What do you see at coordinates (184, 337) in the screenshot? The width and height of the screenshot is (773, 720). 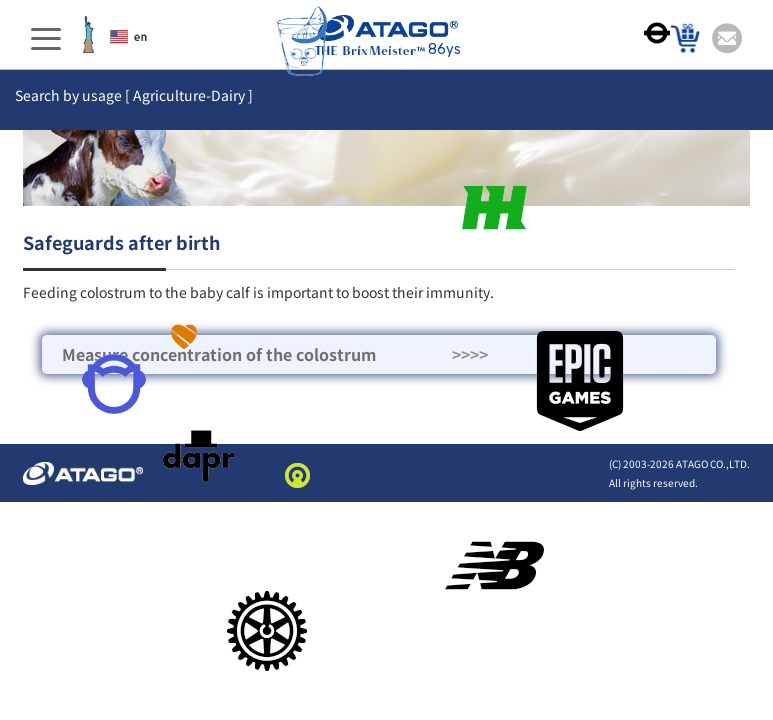 I see `open the Southwest Airlines app` at bounding box center [184, 337].